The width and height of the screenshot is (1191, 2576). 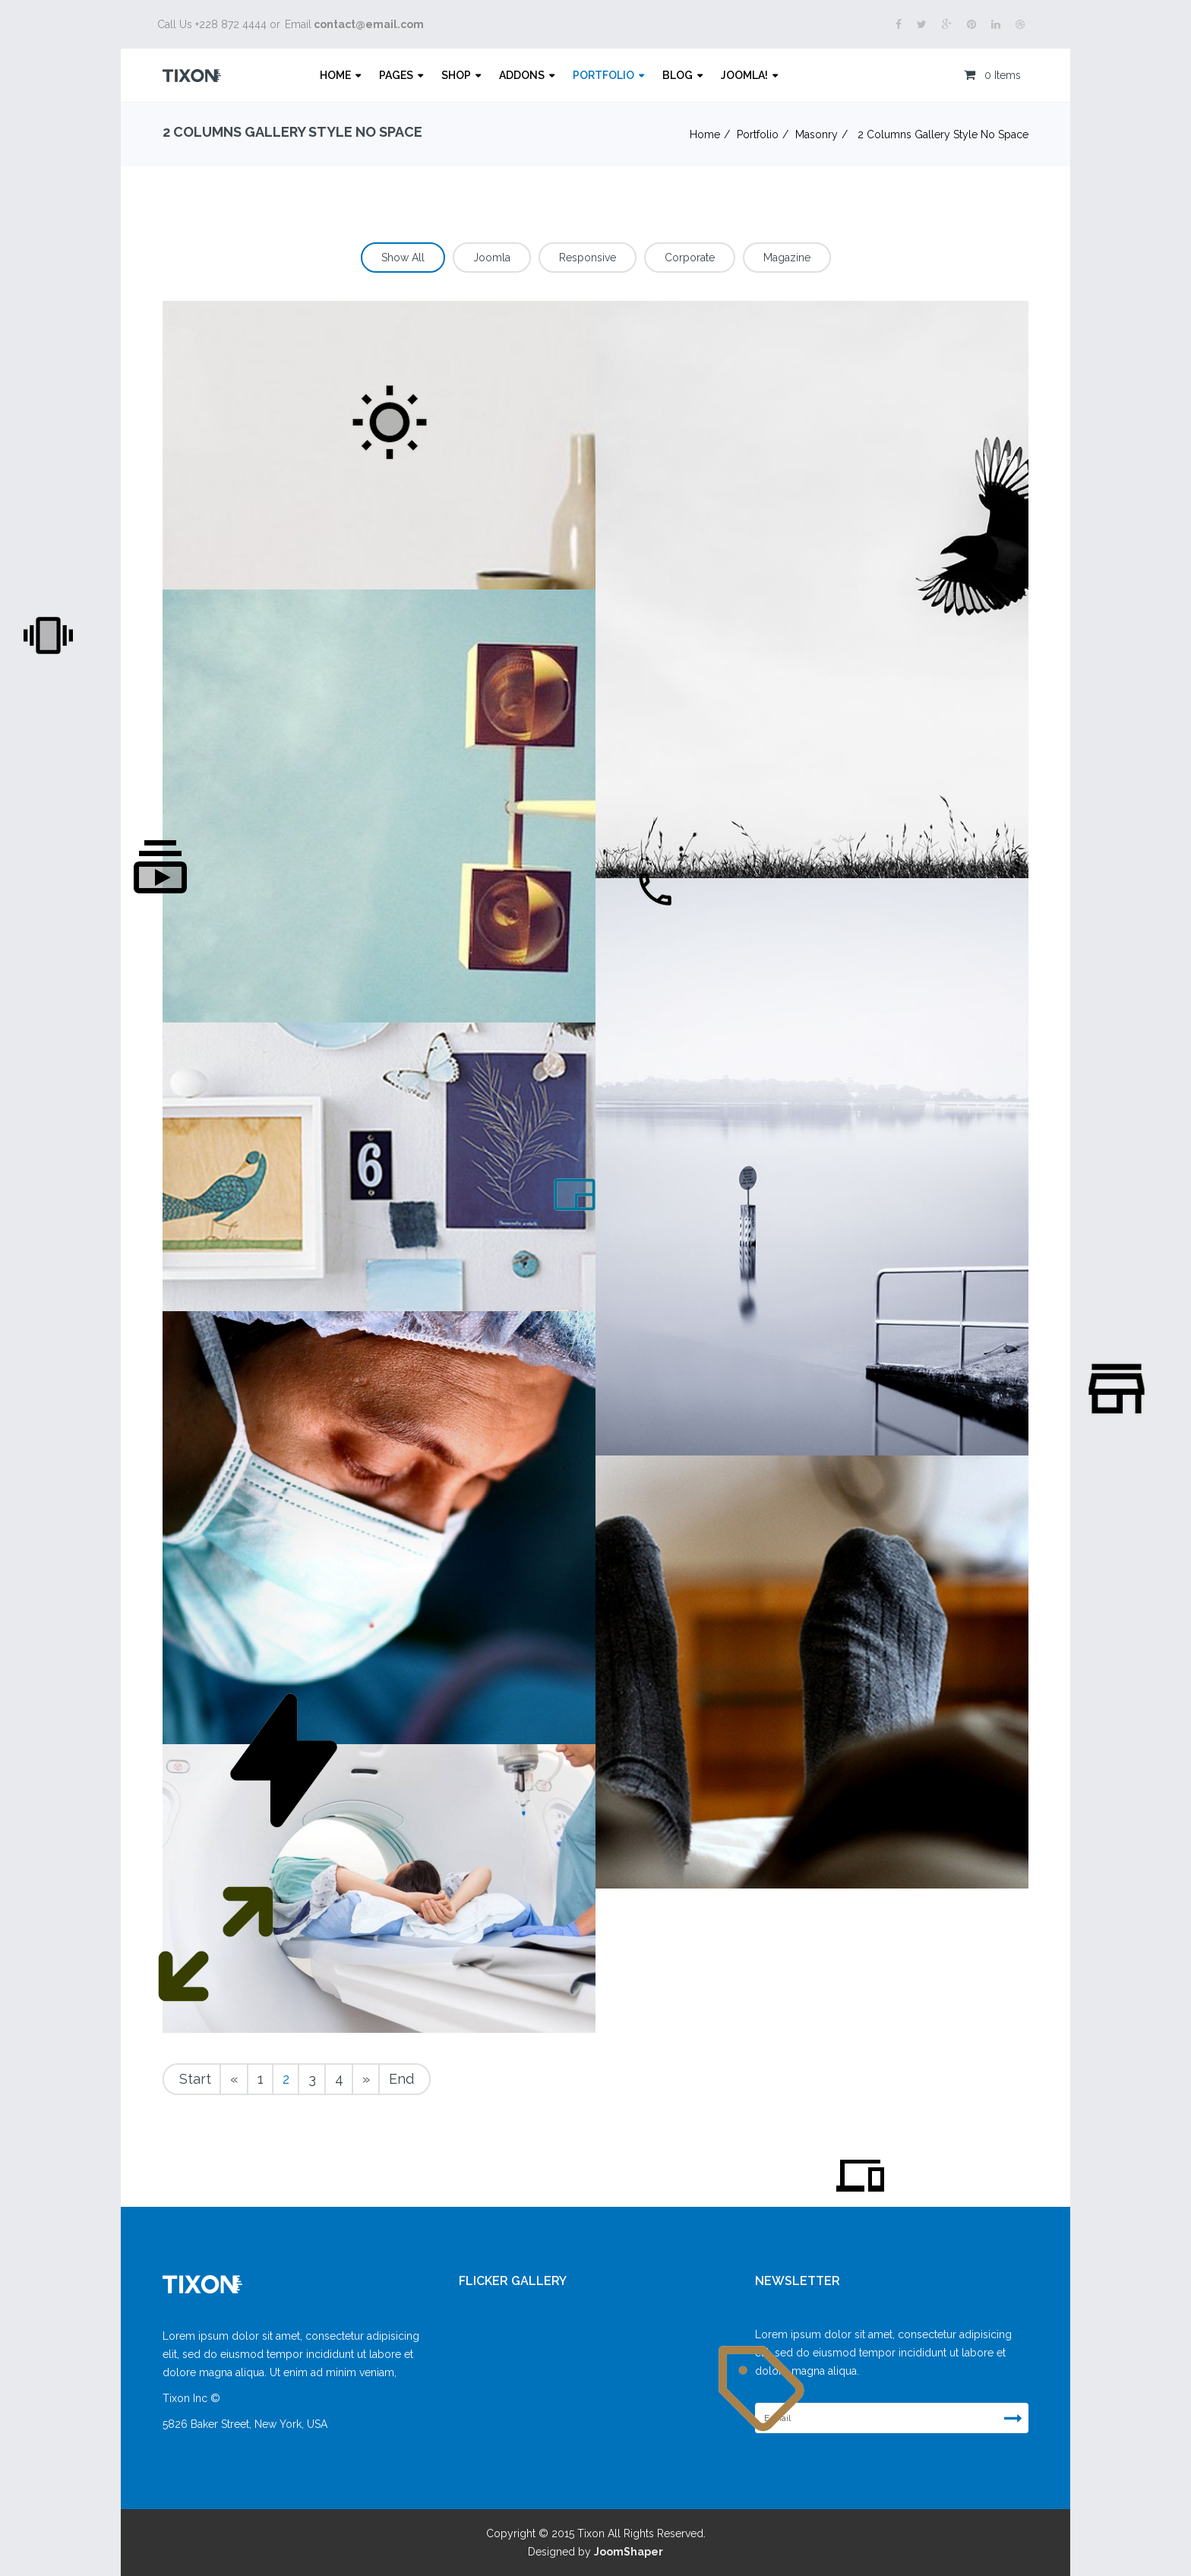 What do you see at coordinates (160, 867) in the screenshot?
I see `view your subscriptions` at bounding box center [160, 867].